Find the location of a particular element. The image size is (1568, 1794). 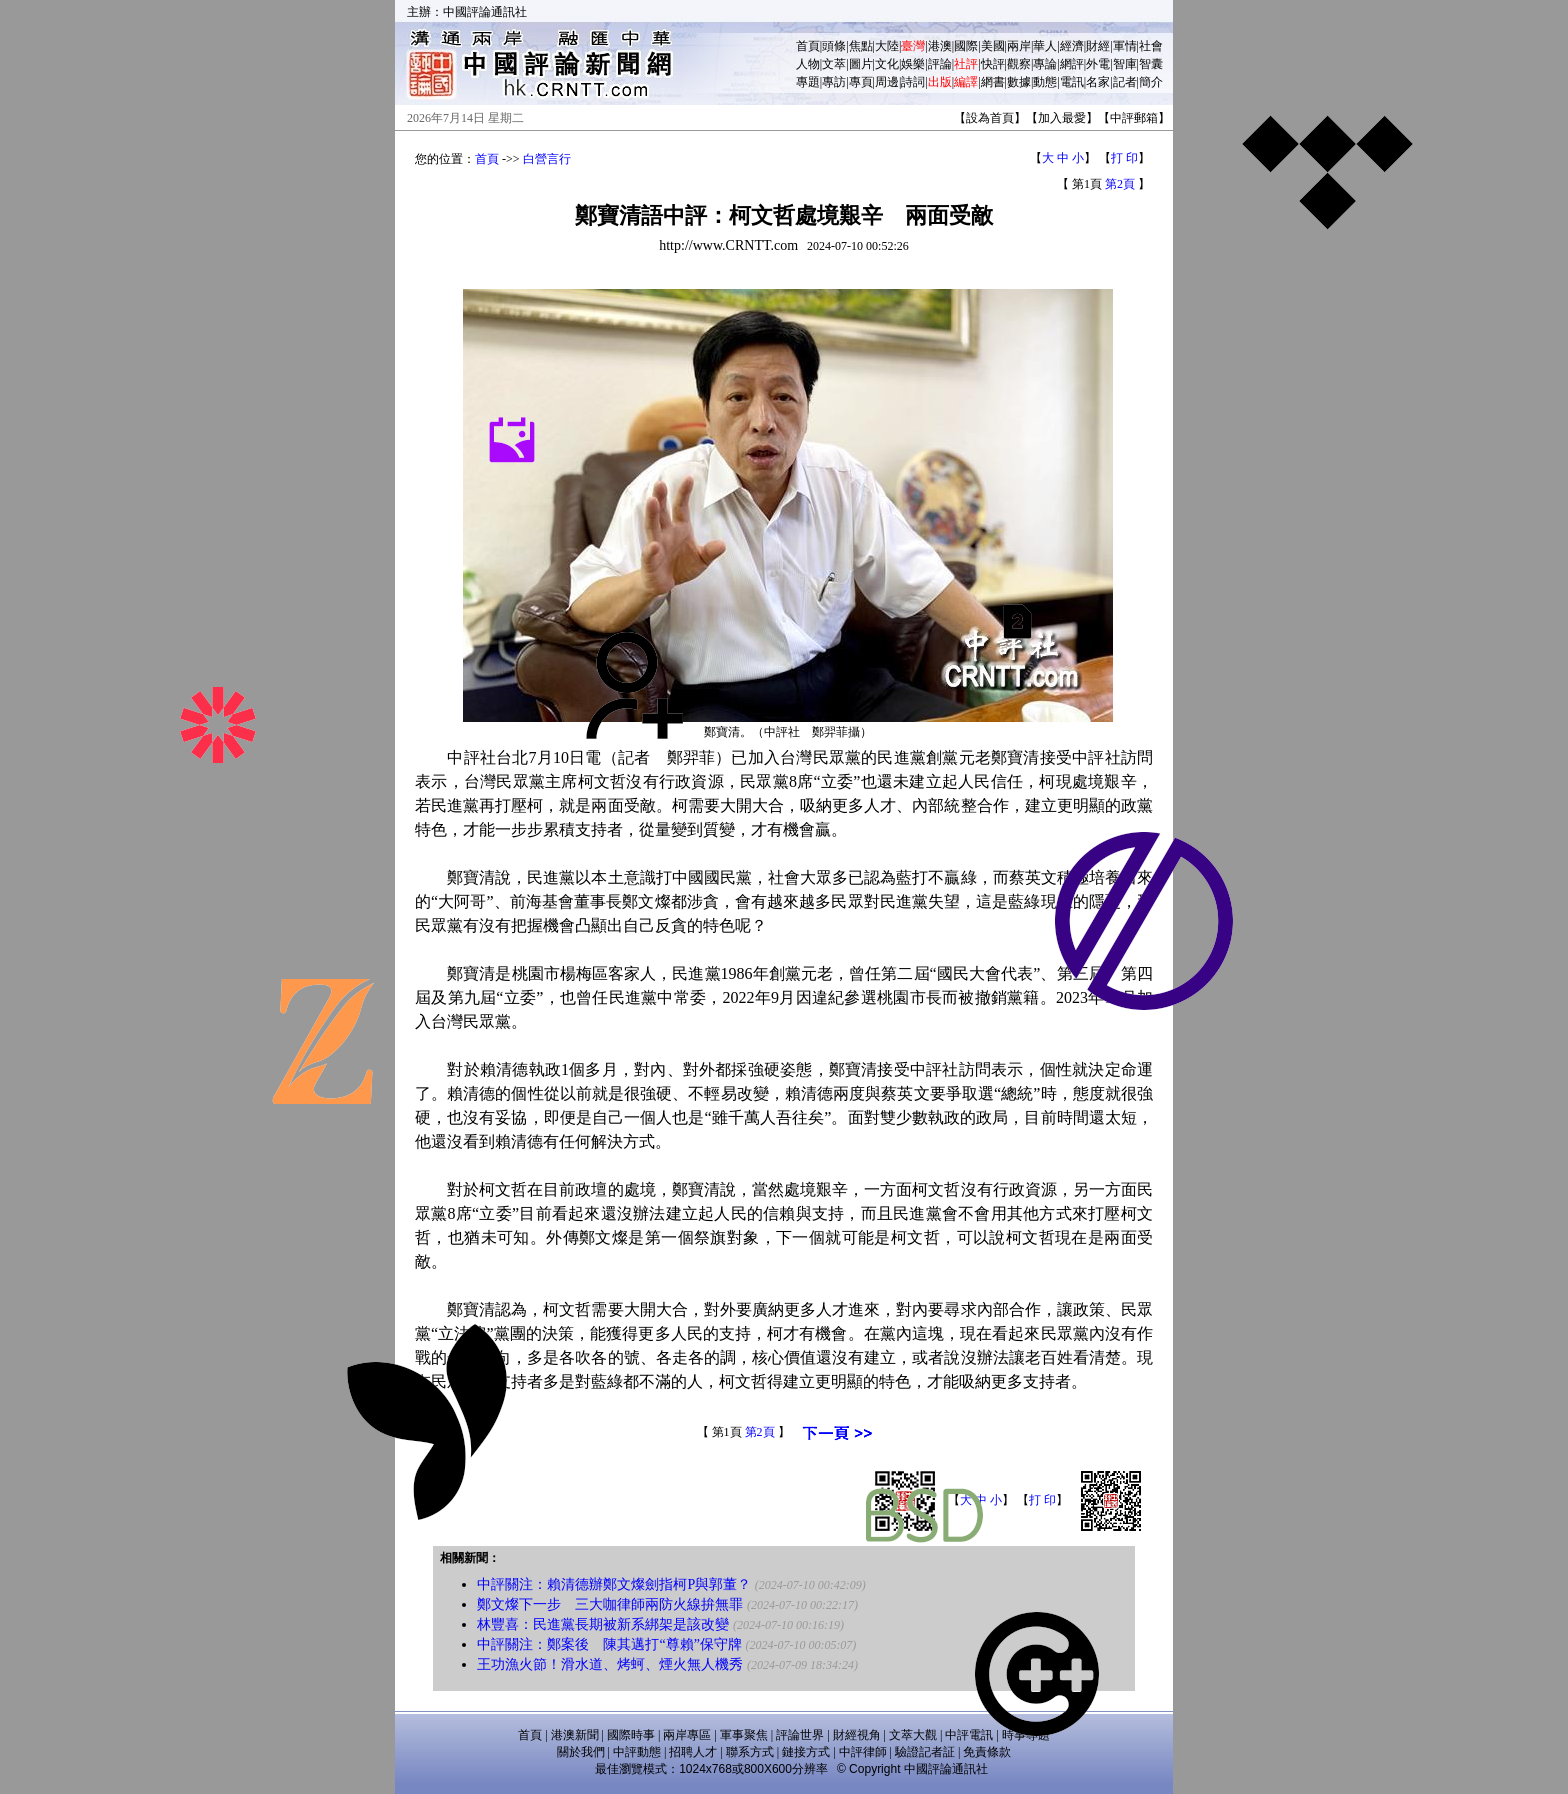

c++ builder IDE logo is located at coordinates (1037, 1674).